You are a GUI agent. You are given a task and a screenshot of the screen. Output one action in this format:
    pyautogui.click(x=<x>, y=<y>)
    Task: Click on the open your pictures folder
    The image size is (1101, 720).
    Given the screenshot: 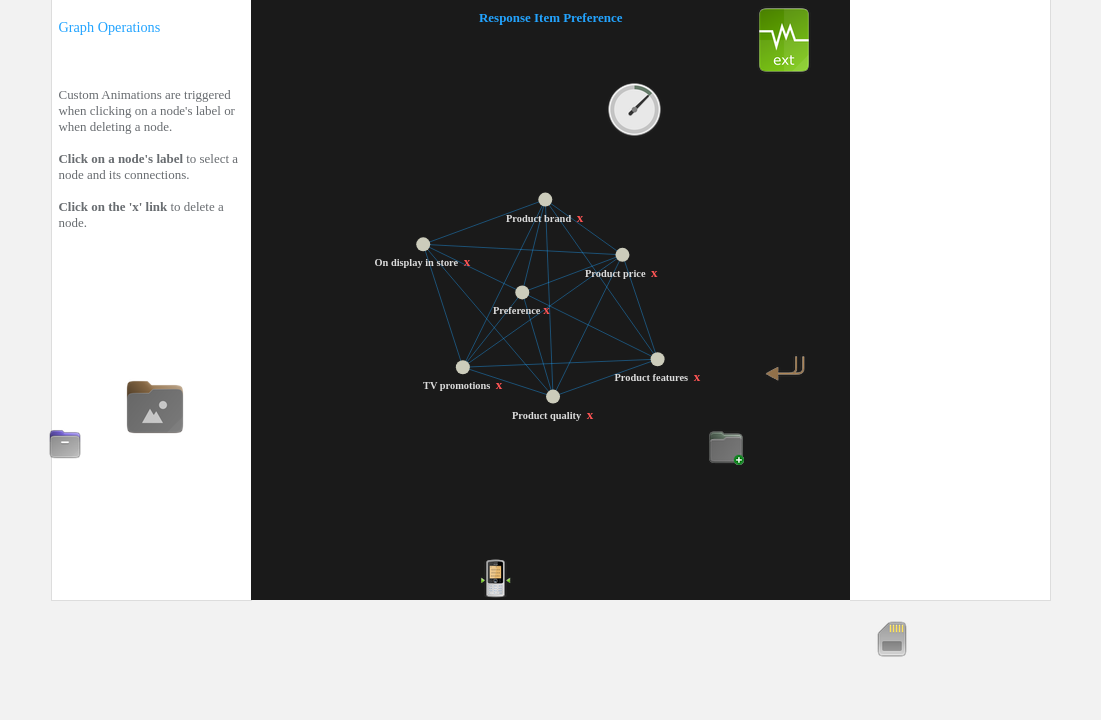 What is the action you would take?
    pyautogui.click(x=155, y=407)
    